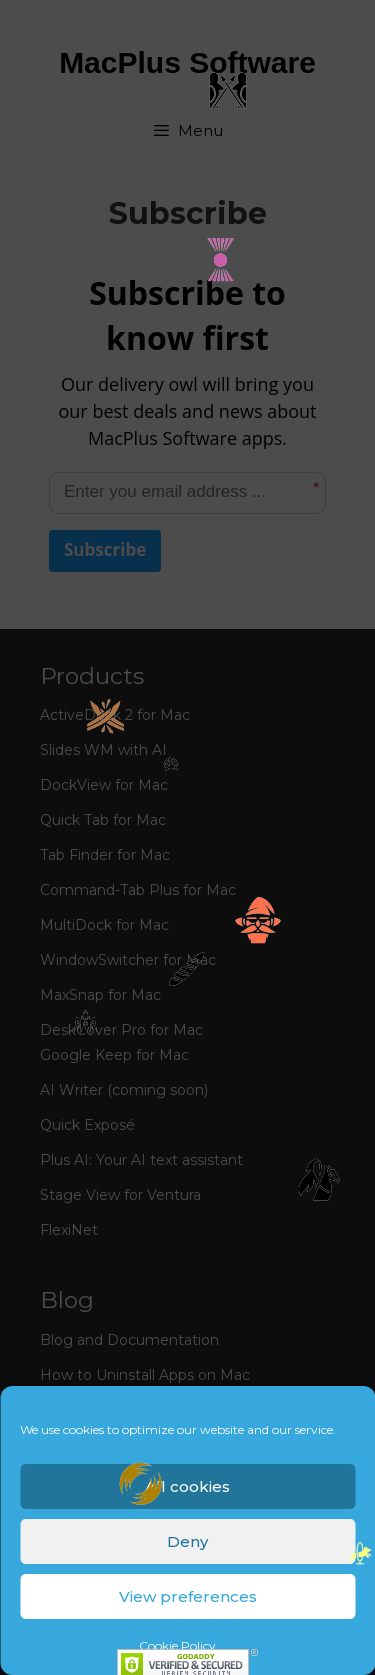  What do you see at coordinates (319, 1179) in the screenshot?
I see `select a ranger or mounted character class` at bounding box center [319, 1179].